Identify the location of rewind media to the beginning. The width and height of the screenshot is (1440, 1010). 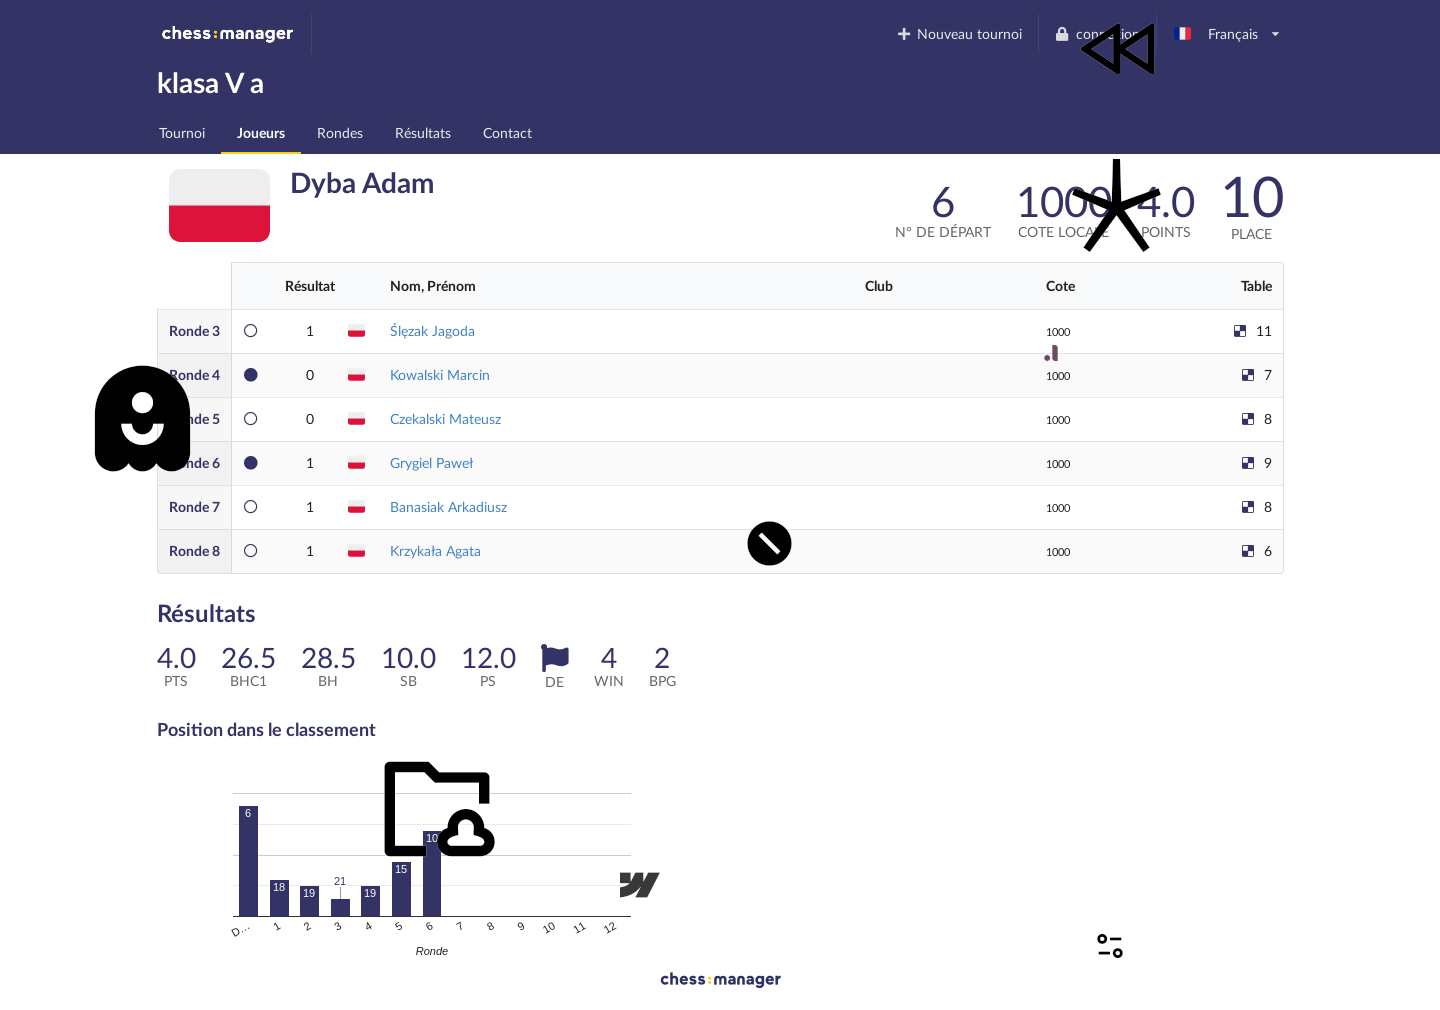
(1120, 49).